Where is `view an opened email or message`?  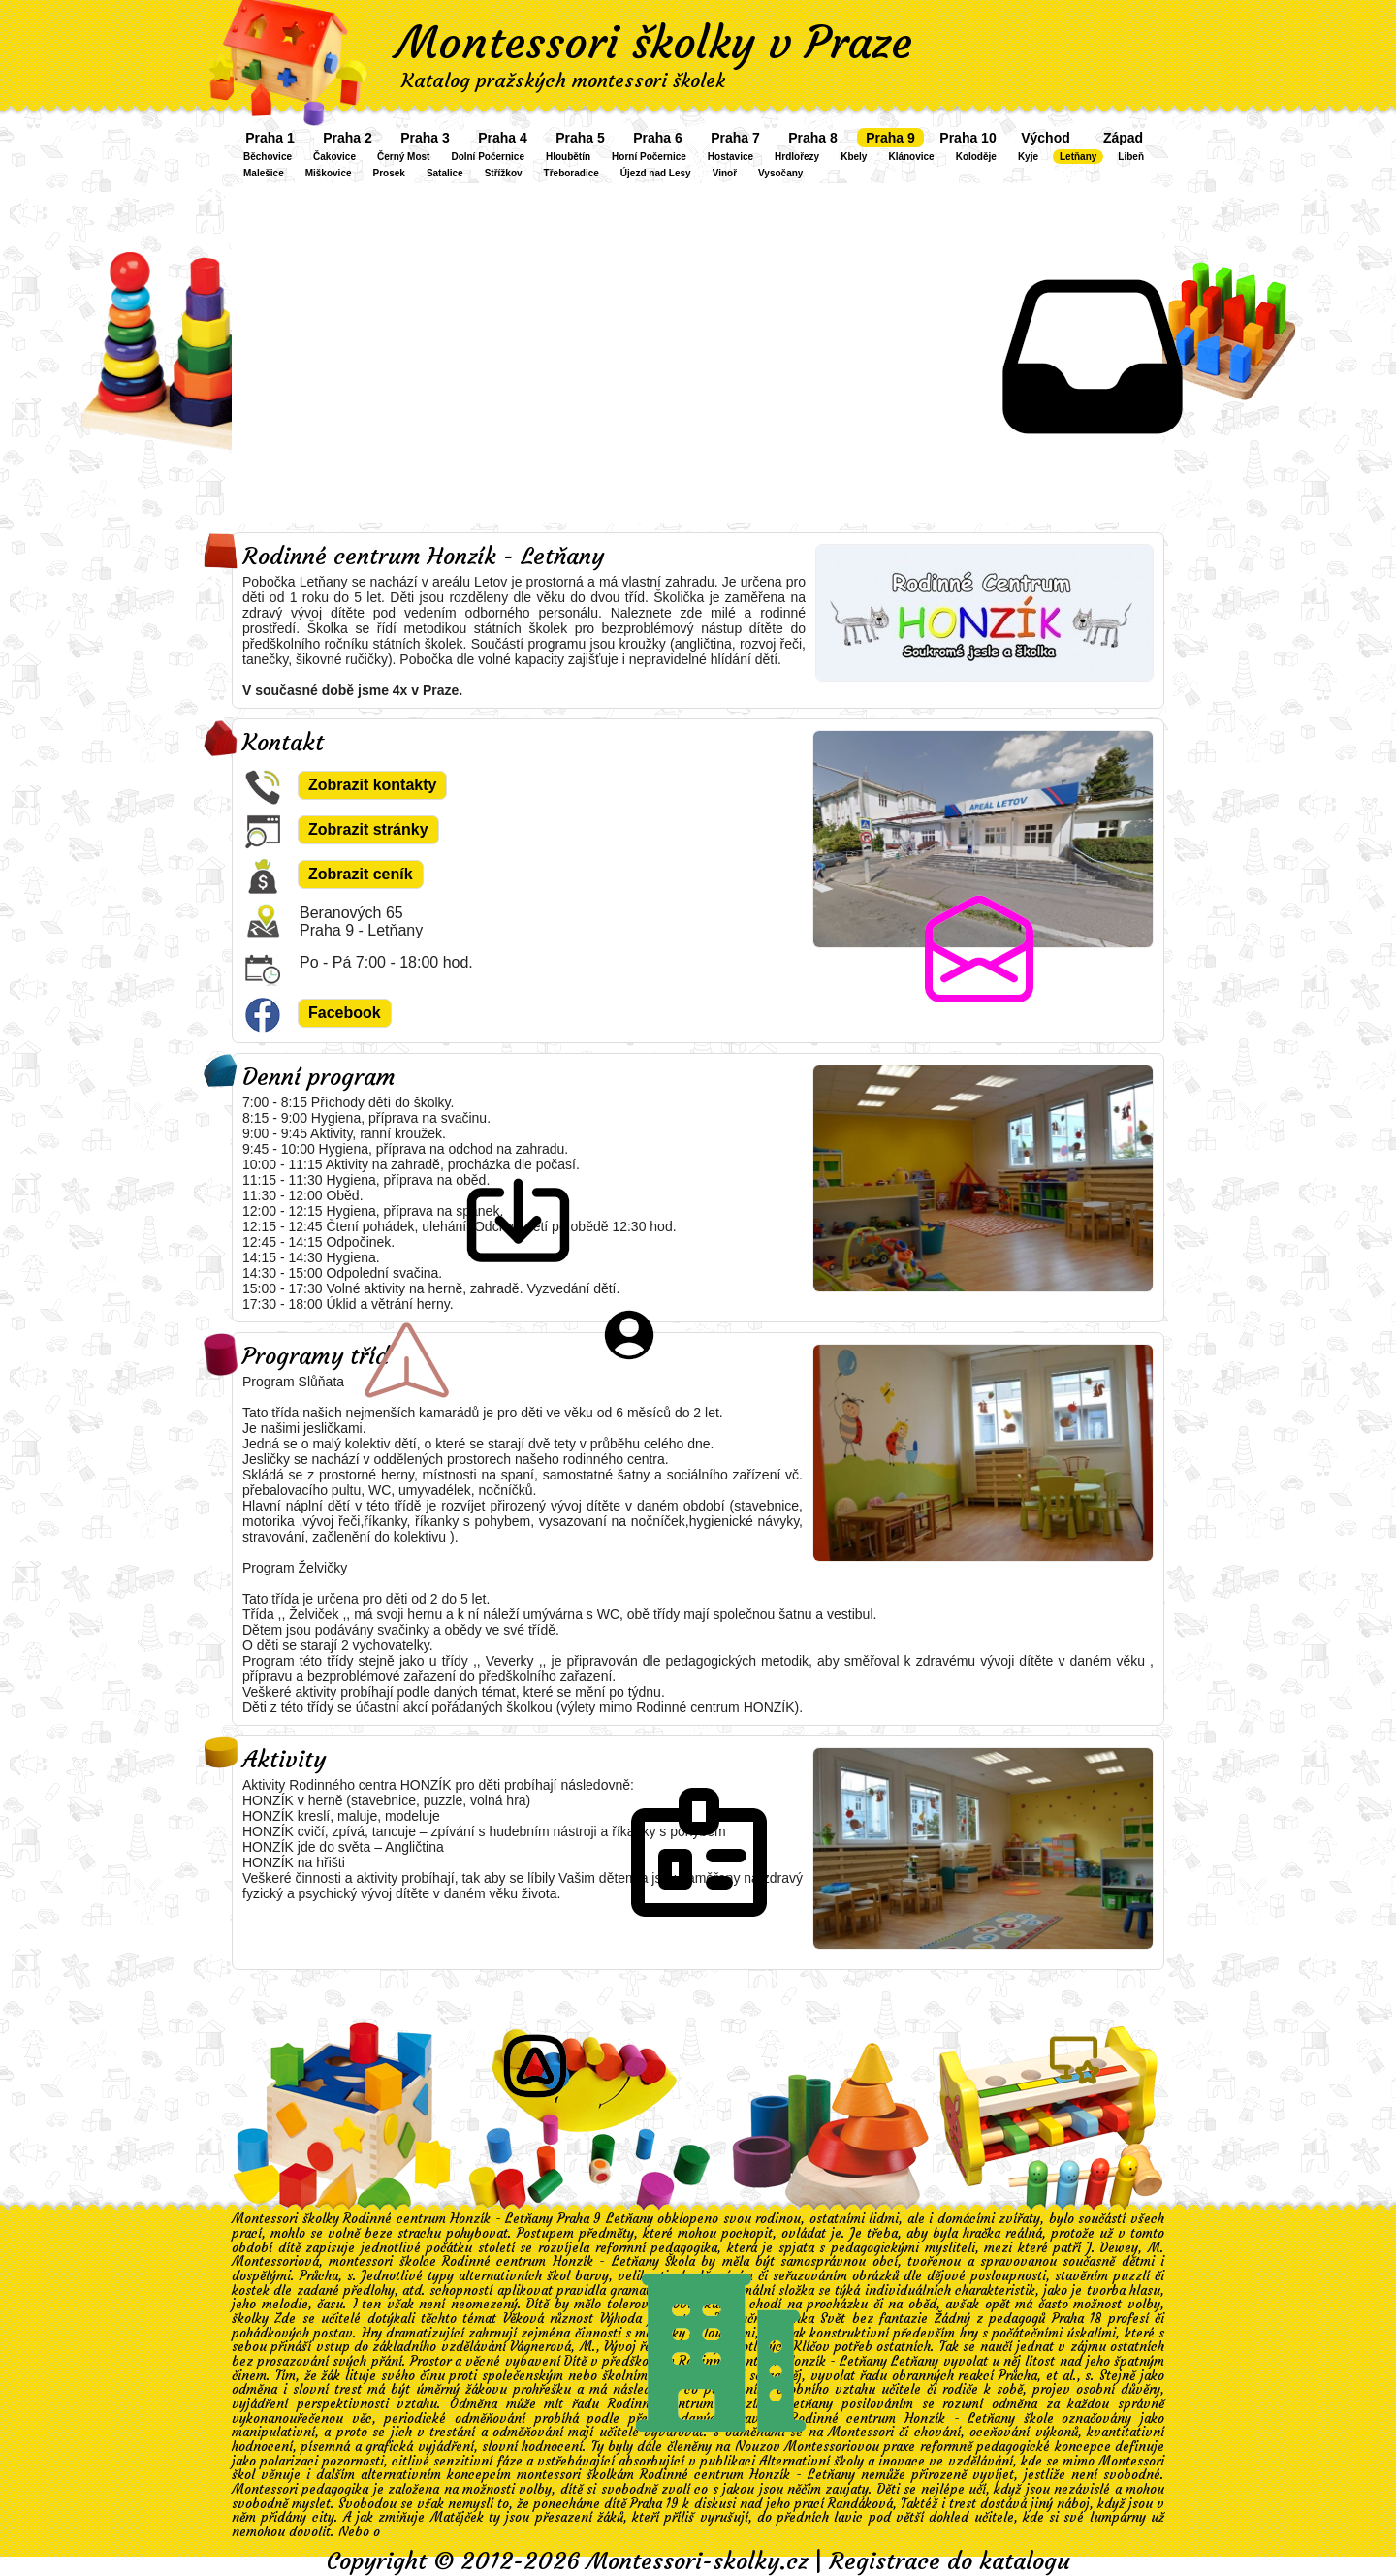 view an opened email or message is located at coordinates (979, 948).